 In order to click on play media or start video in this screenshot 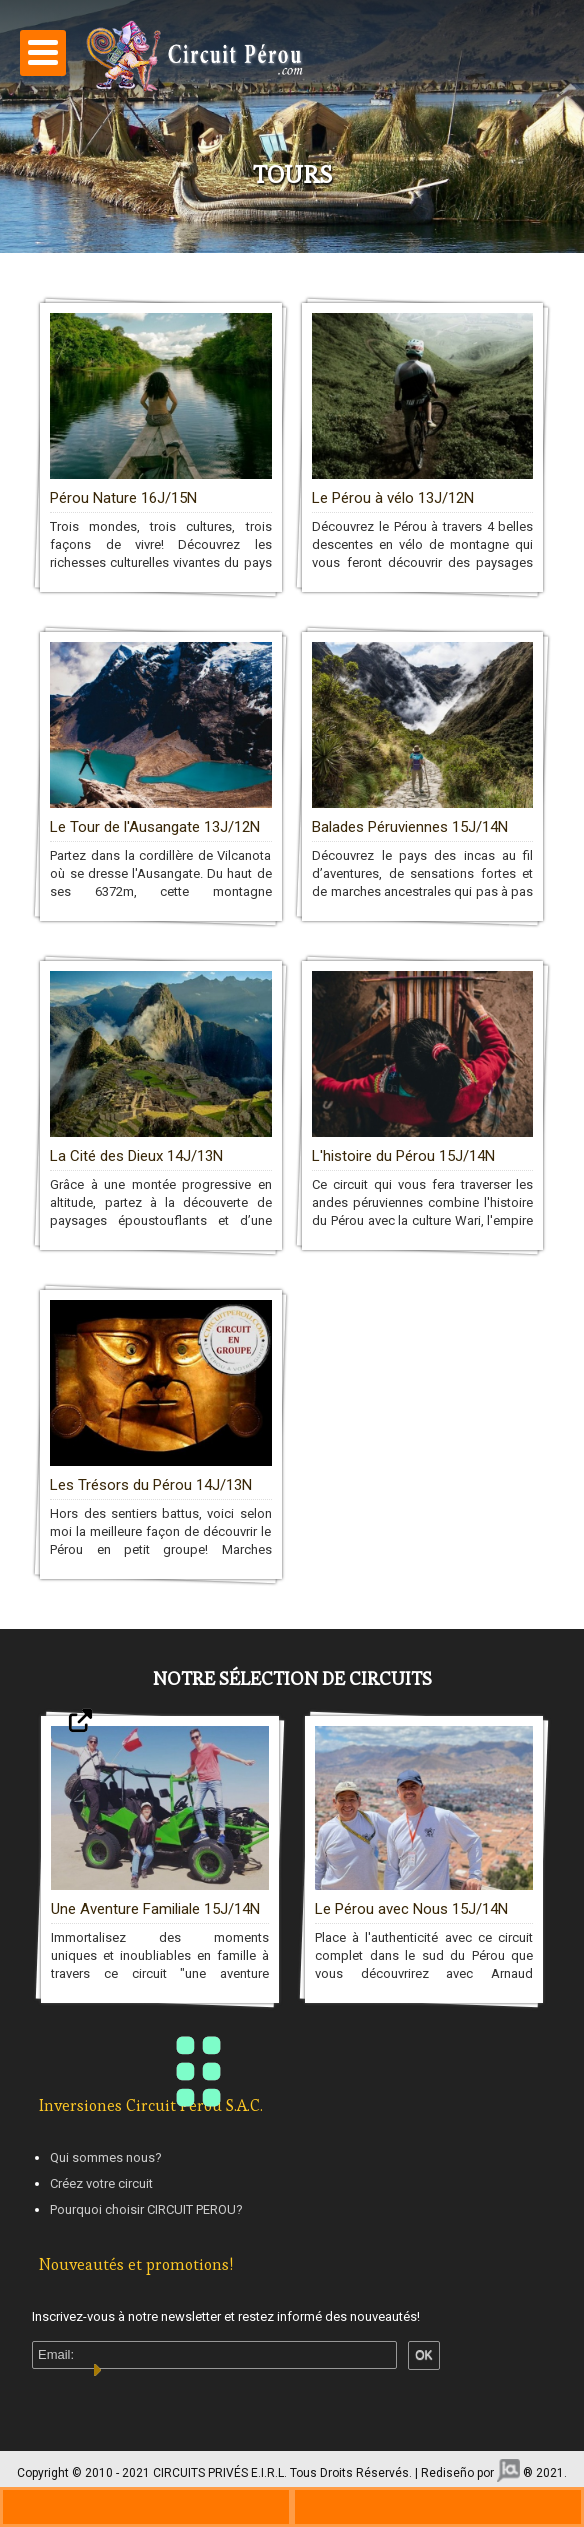, I will do `click(97, 2370)`.